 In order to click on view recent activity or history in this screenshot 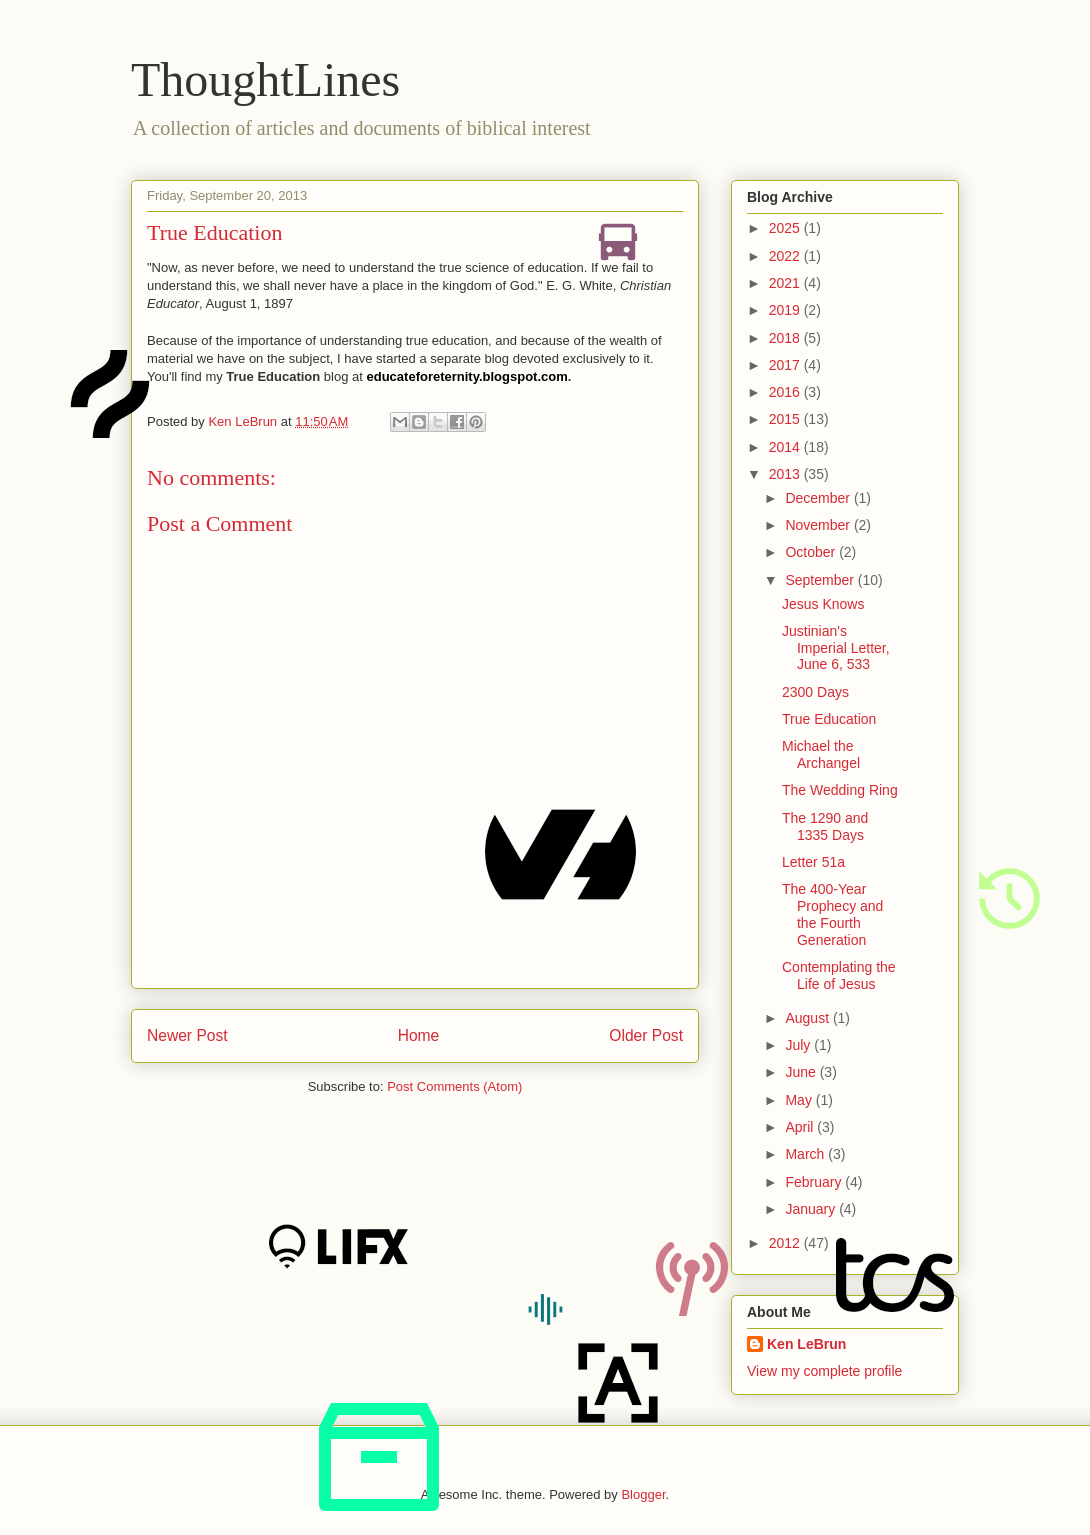, I will do `click(1009, 898)`.